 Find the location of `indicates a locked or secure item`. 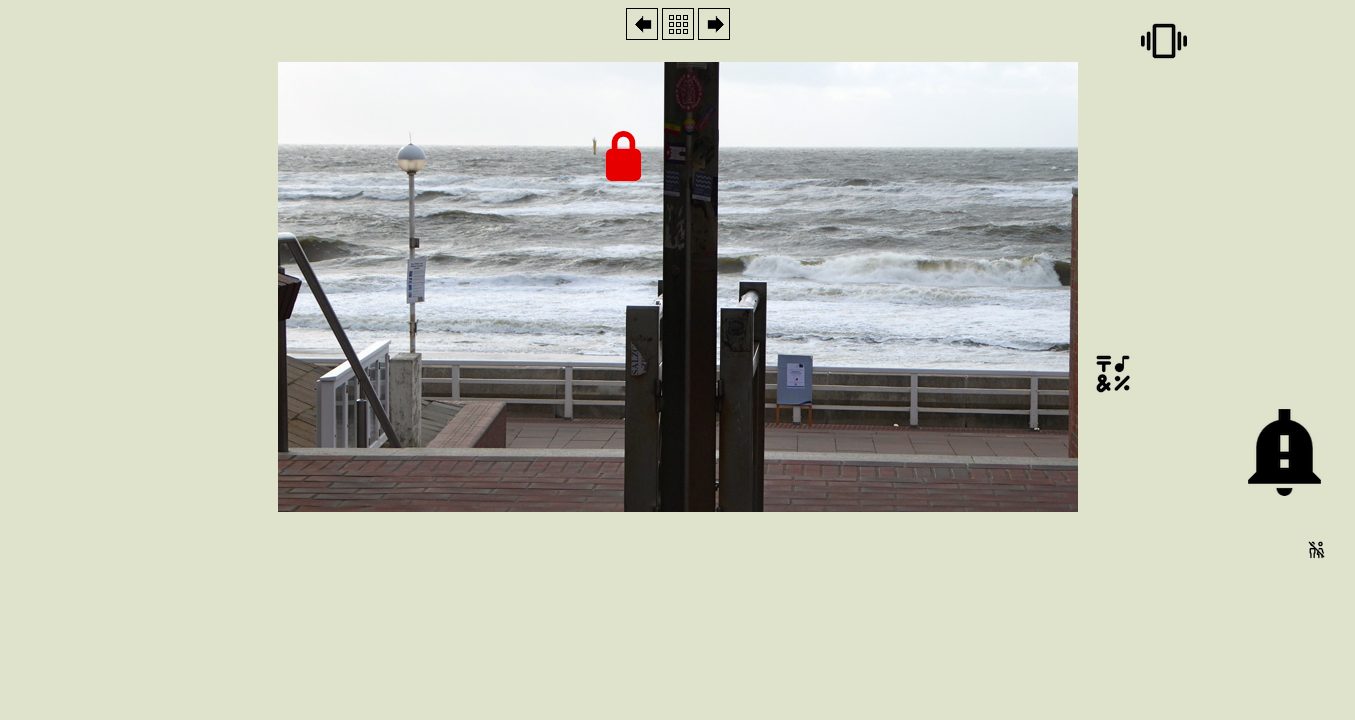

indicates a locked or secure item is located at coordinates (623, 157).